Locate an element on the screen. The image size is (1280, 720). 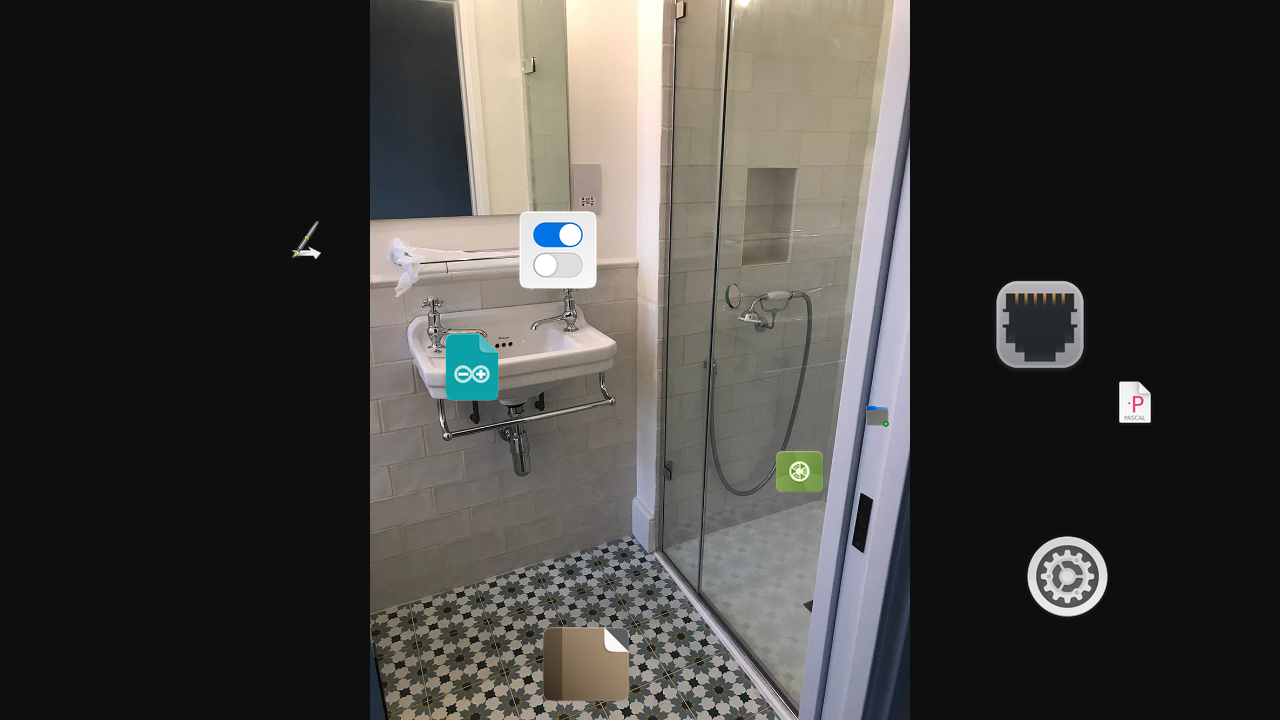
open system preferences is located at coordinates (1067, 576).